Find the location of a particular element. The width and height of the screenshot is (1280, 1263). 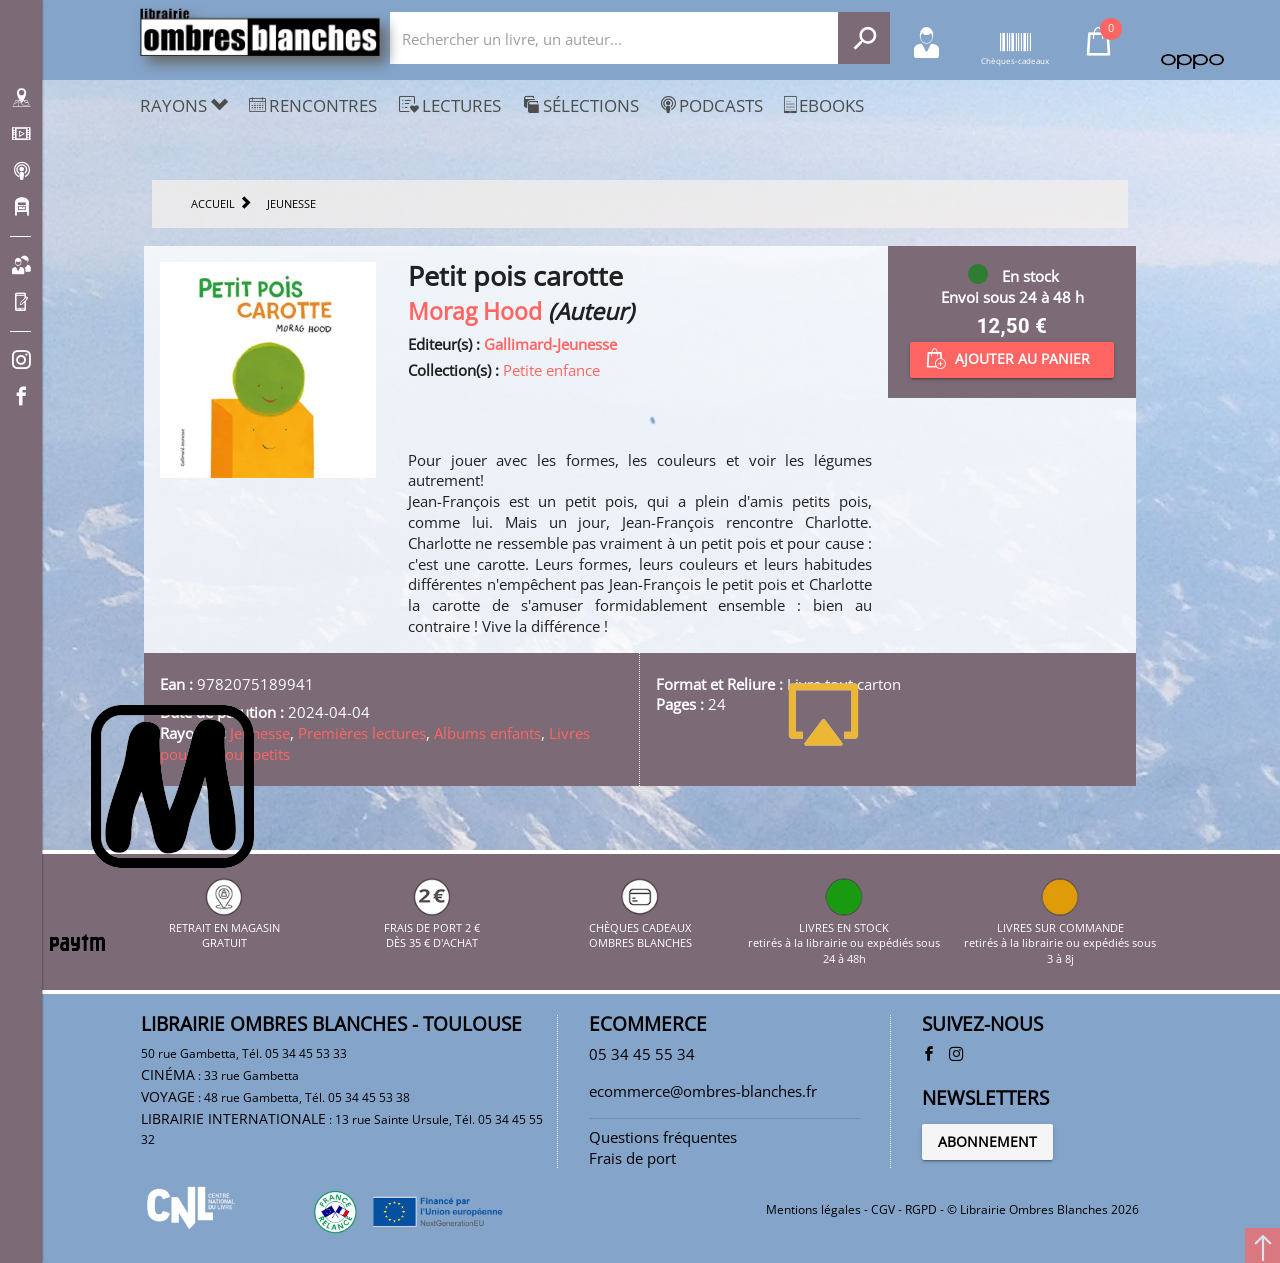

open MangaUpdates website or app is located at coordinates (172, 786).